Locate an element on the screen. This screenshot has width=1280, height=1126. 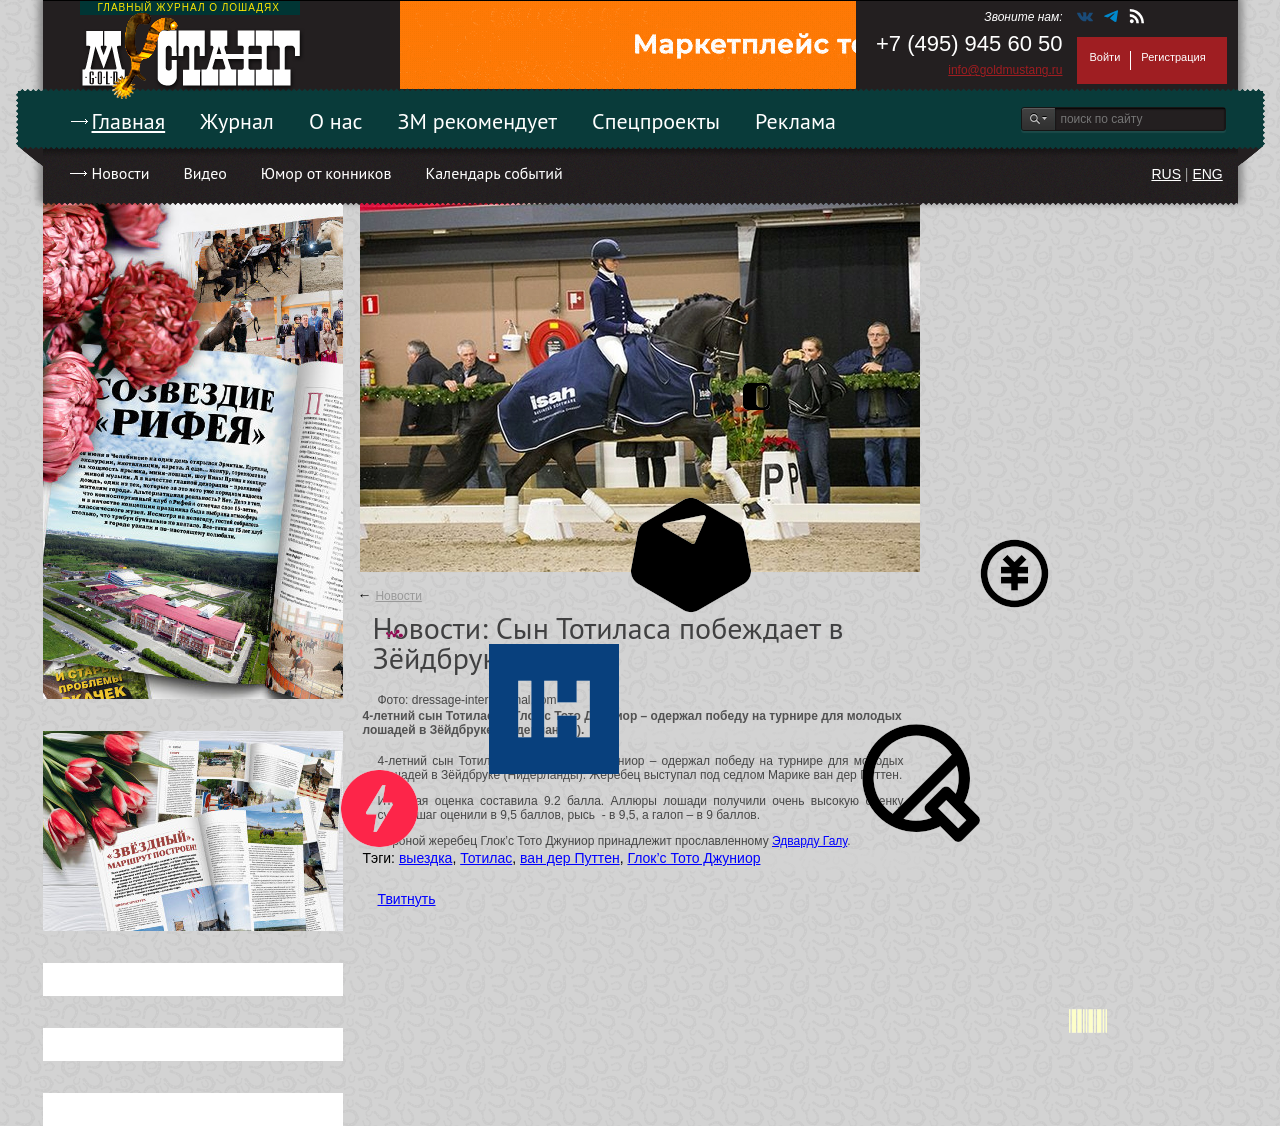
visit the Indie Hackers community is located at coordinates (554, 709).